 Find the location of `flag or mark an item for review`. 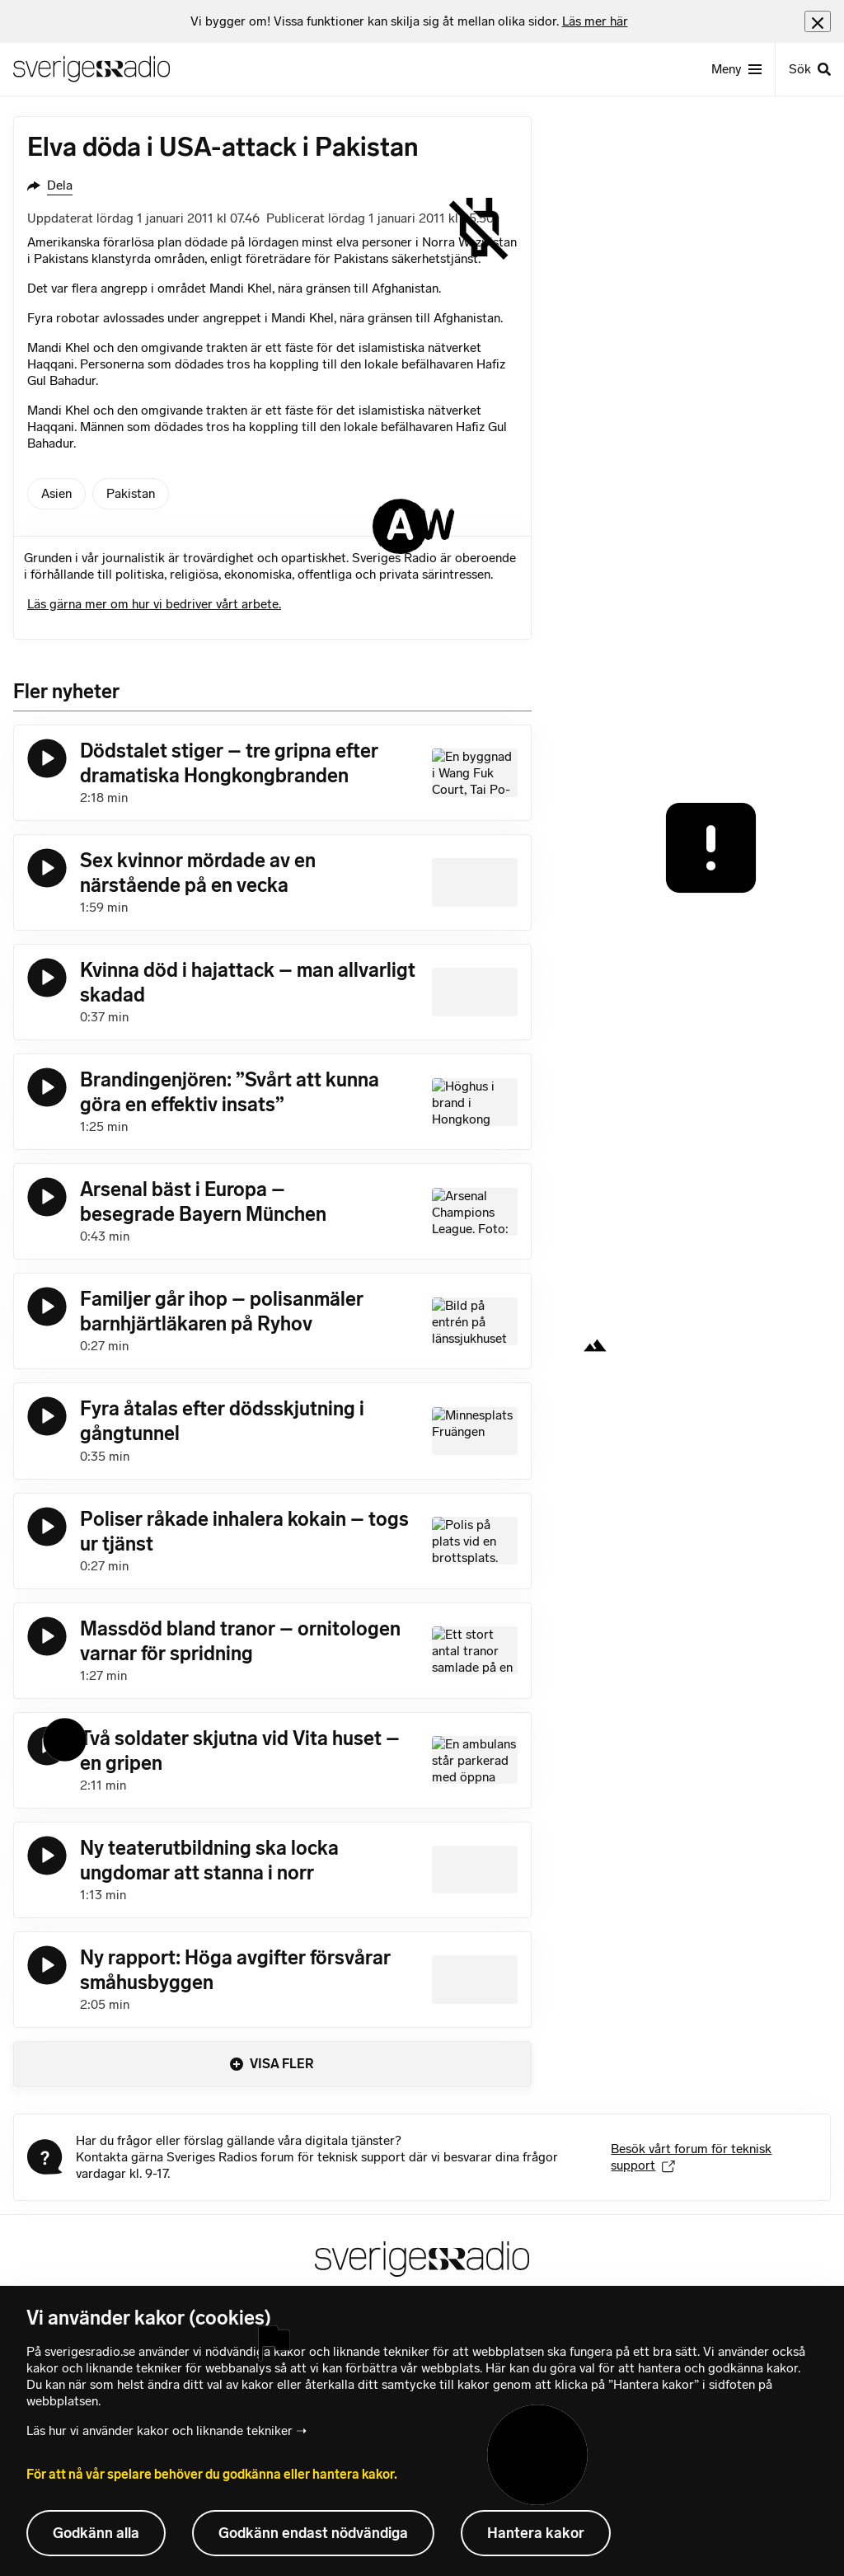

flag or mark an item for review is located at coordinates (273, 2342).